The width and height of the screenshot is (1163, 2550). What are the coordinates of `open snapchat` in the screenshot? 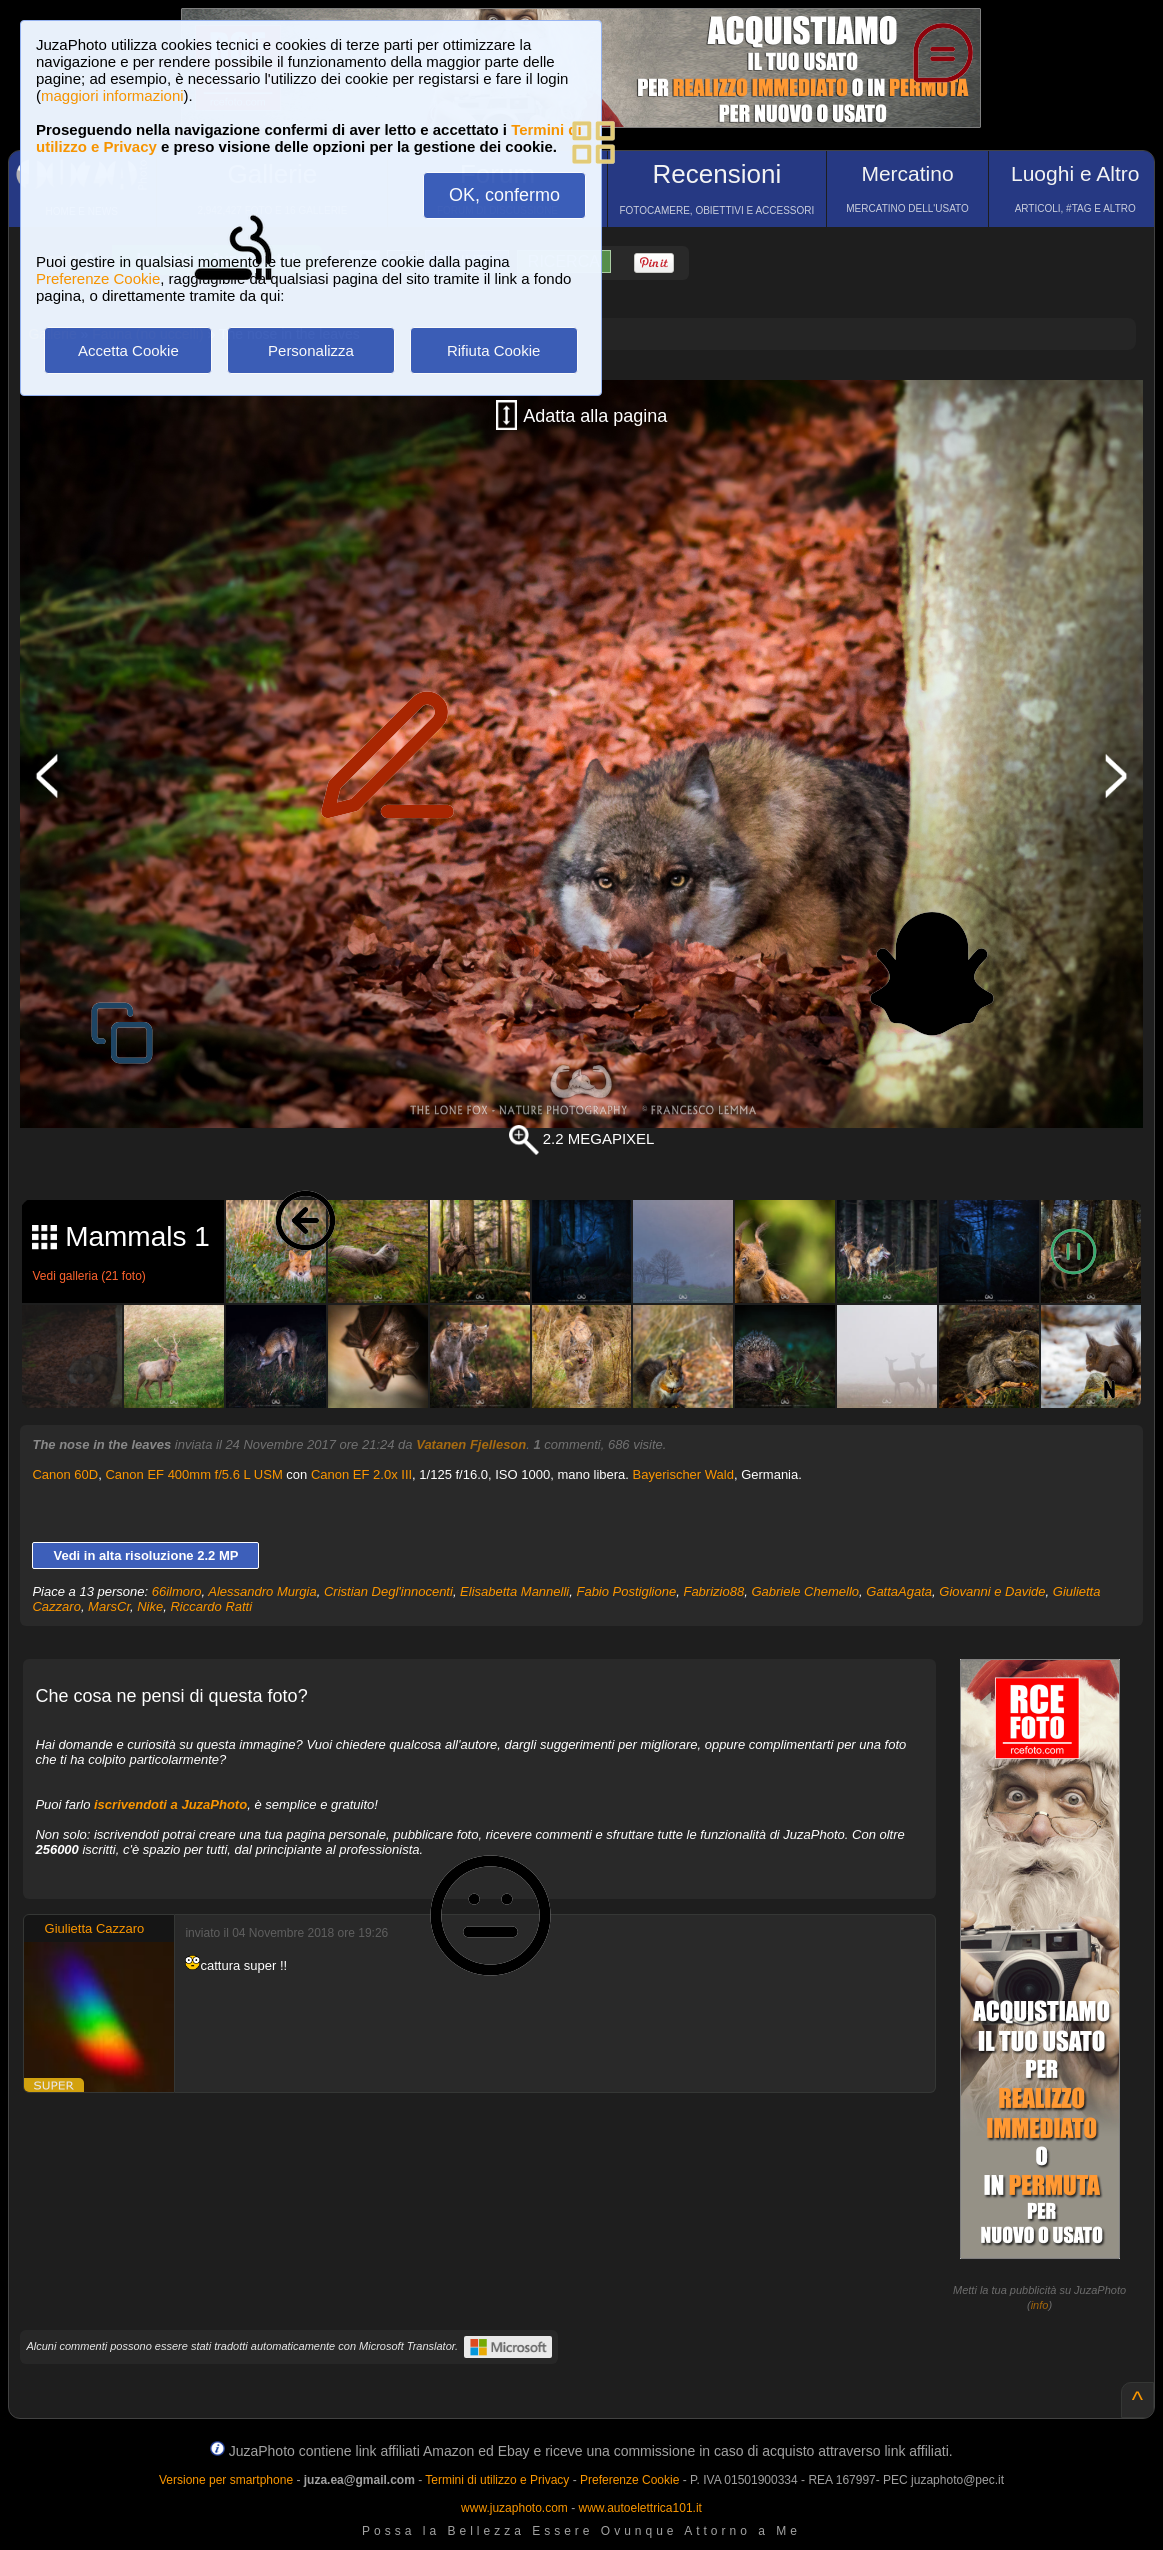 It's located at (932, 974).